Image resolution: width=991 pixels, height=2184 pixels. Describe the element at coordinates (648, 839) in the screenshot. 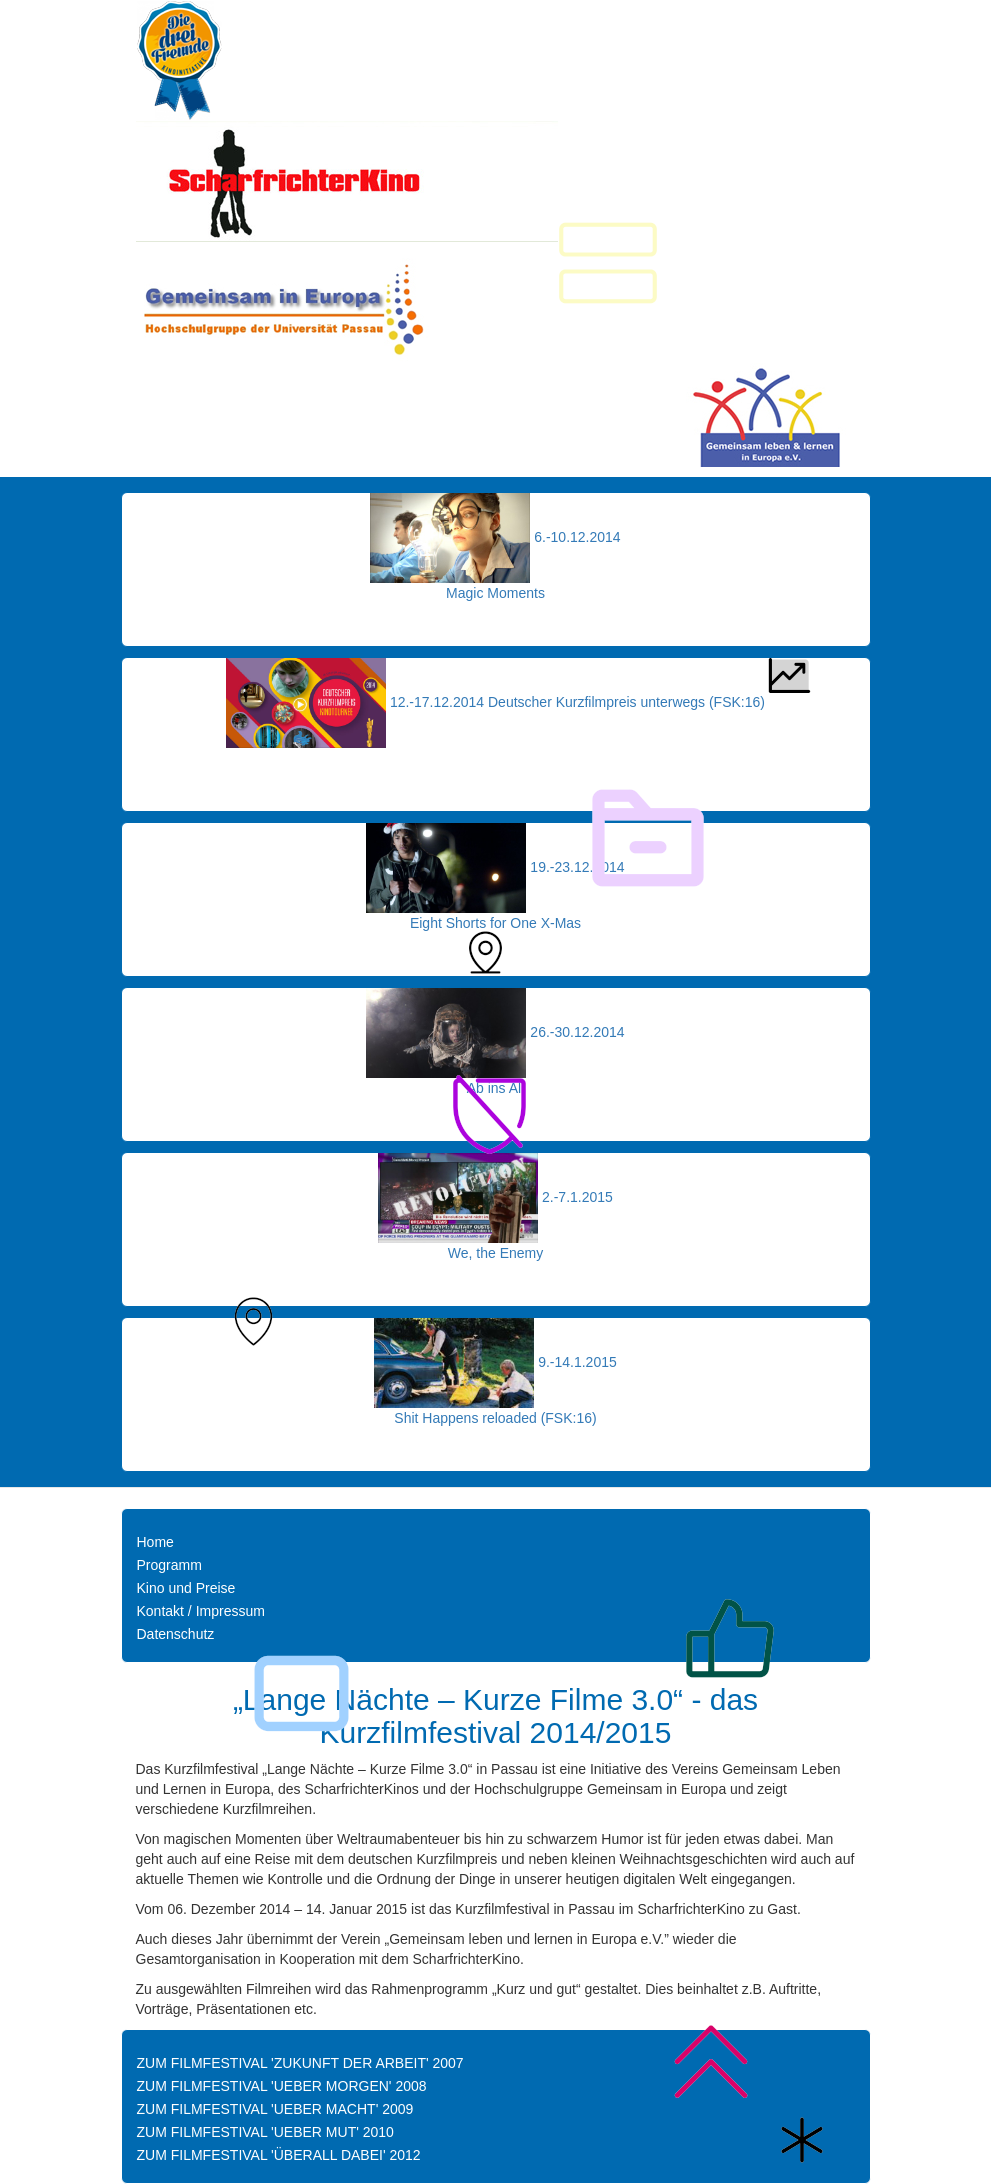

I see `remove a folder from your files` at that location.